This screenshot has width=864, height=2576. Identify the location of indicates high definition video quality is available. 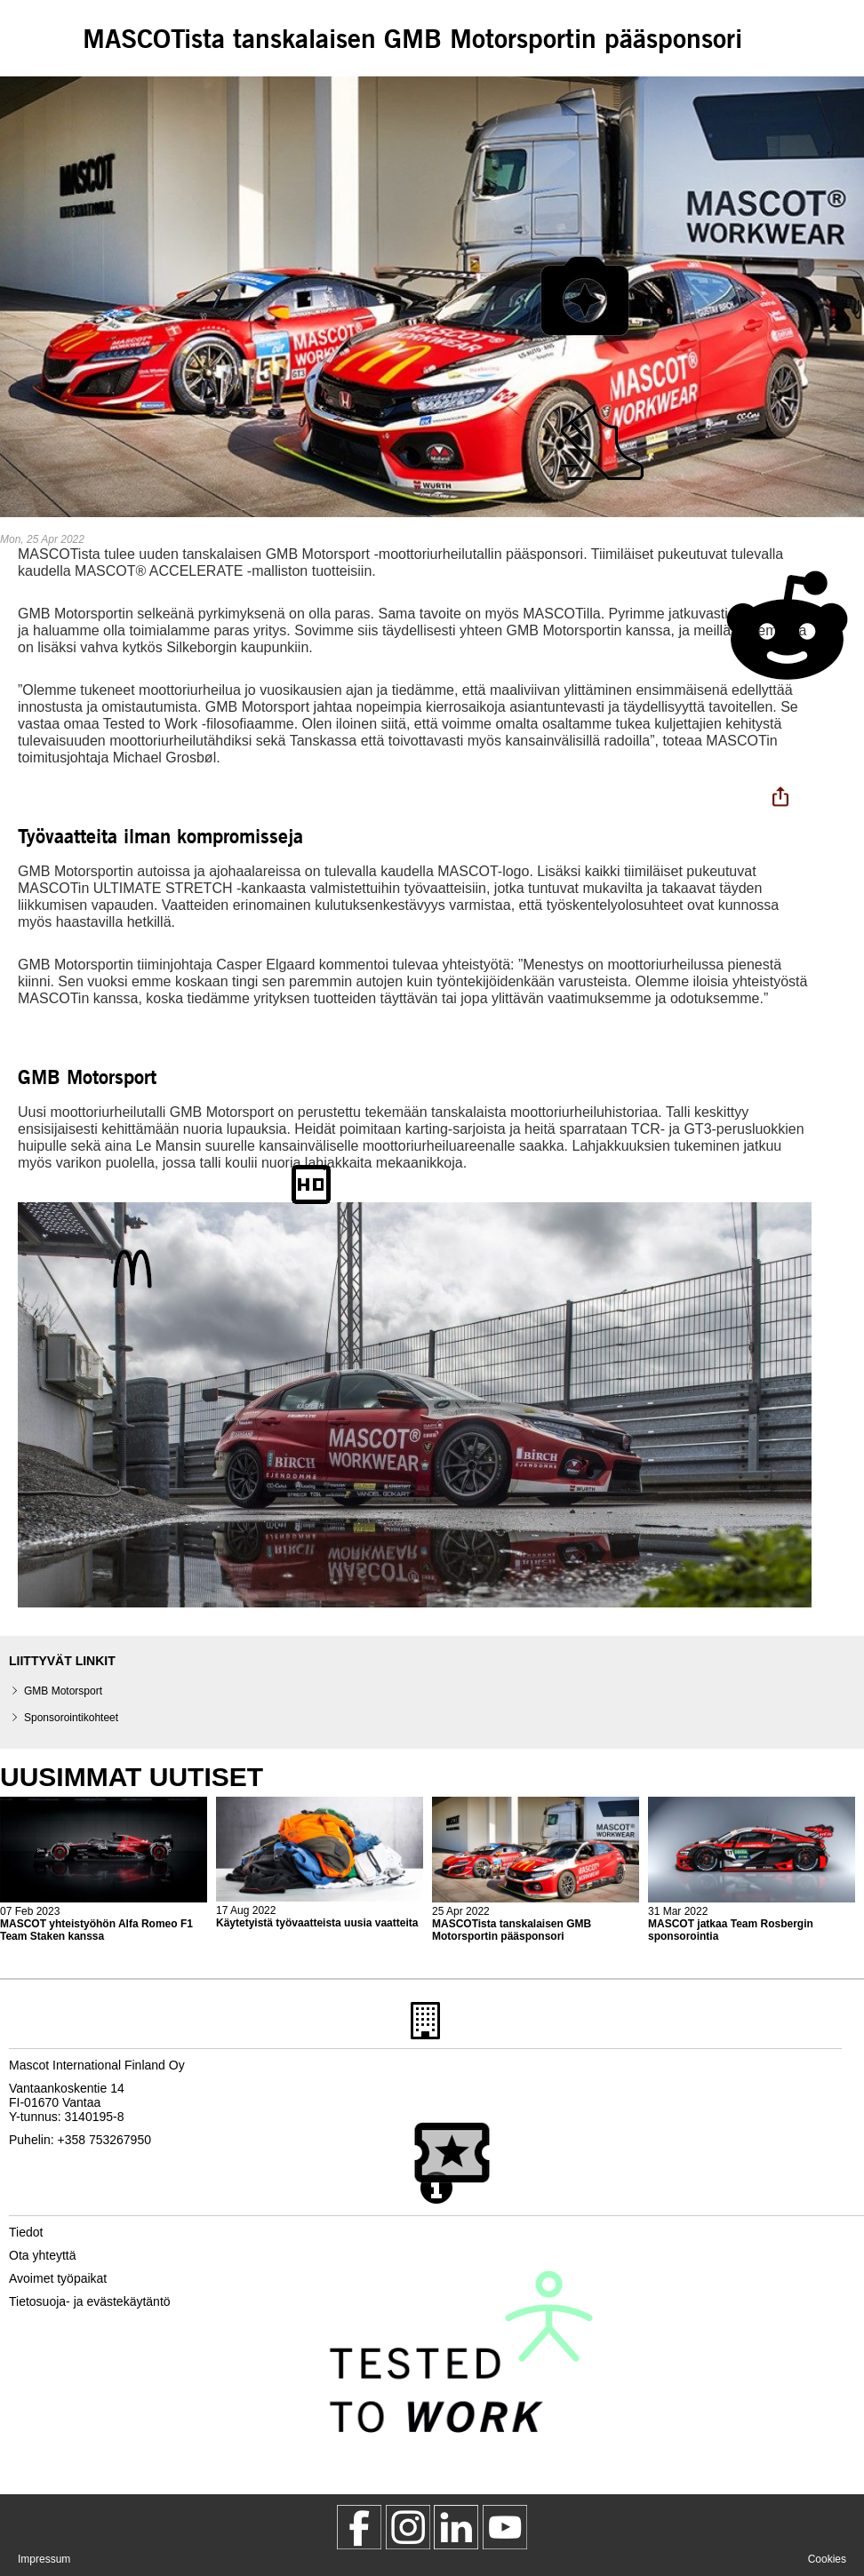
(311, 1184).